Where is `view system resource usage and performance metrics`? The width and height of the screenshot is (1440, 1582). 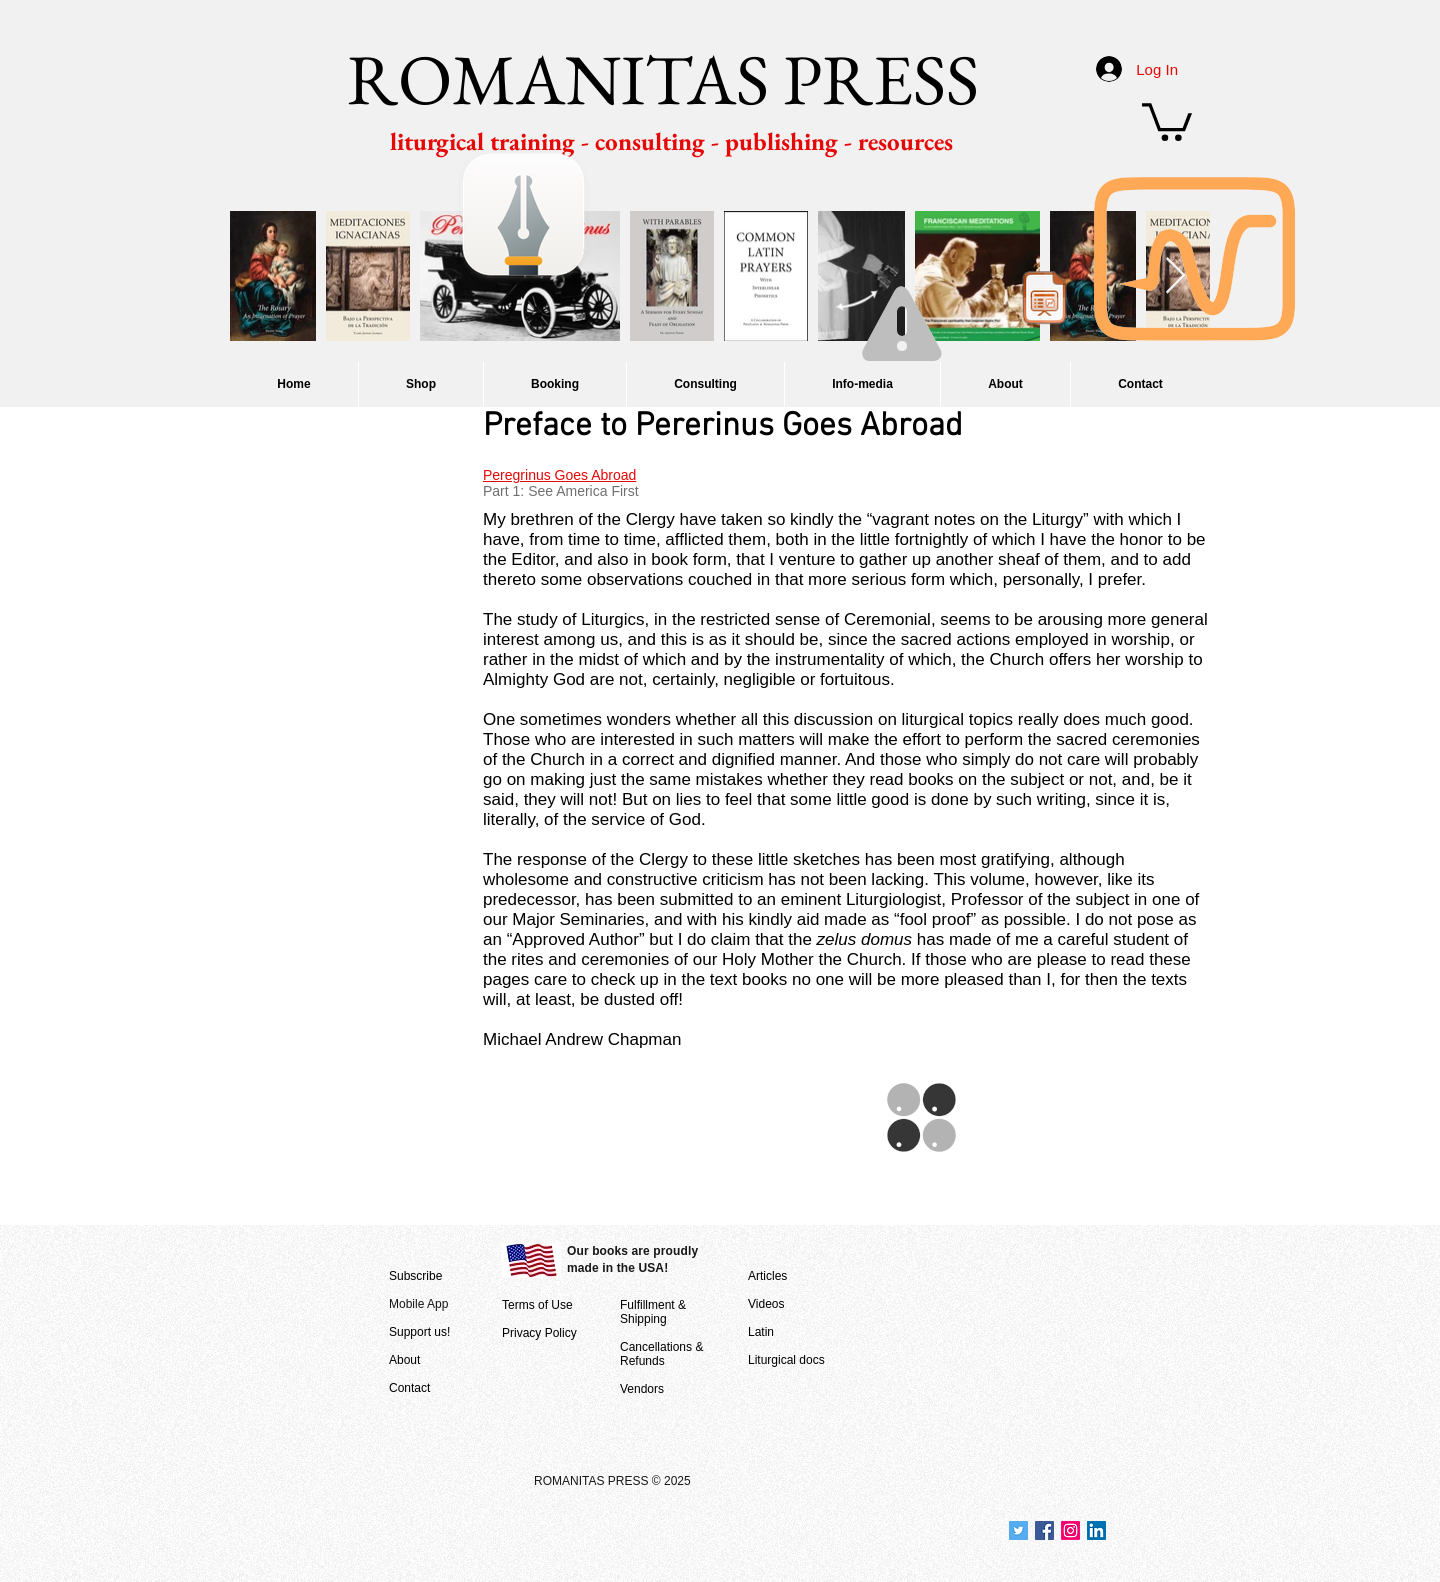 view system resource usage and performance metrics is located at coordinates (1194, 252).